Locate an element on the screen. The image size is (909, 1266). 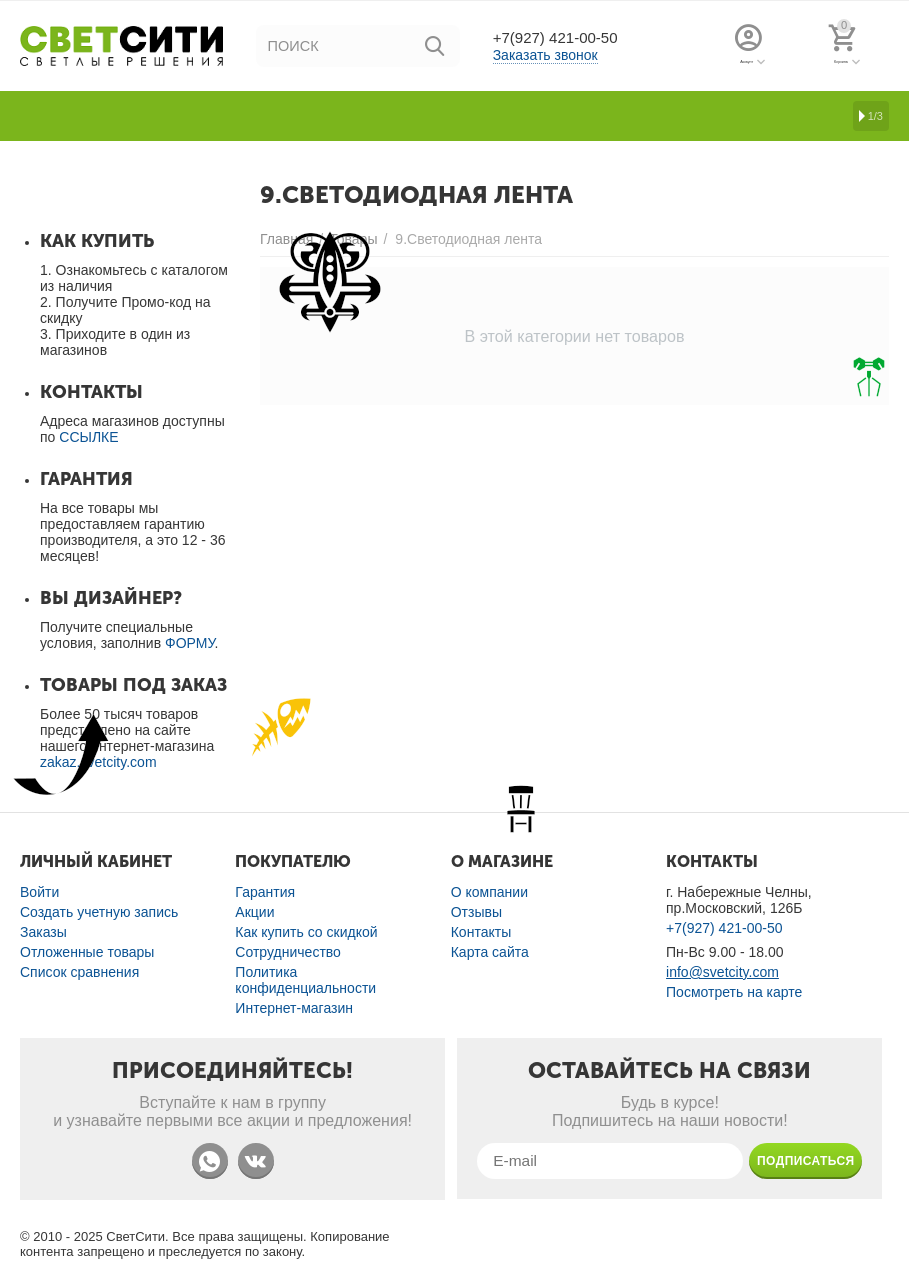
indicates a dead fish or deceased creature in game is located at coordinates (281, 727).